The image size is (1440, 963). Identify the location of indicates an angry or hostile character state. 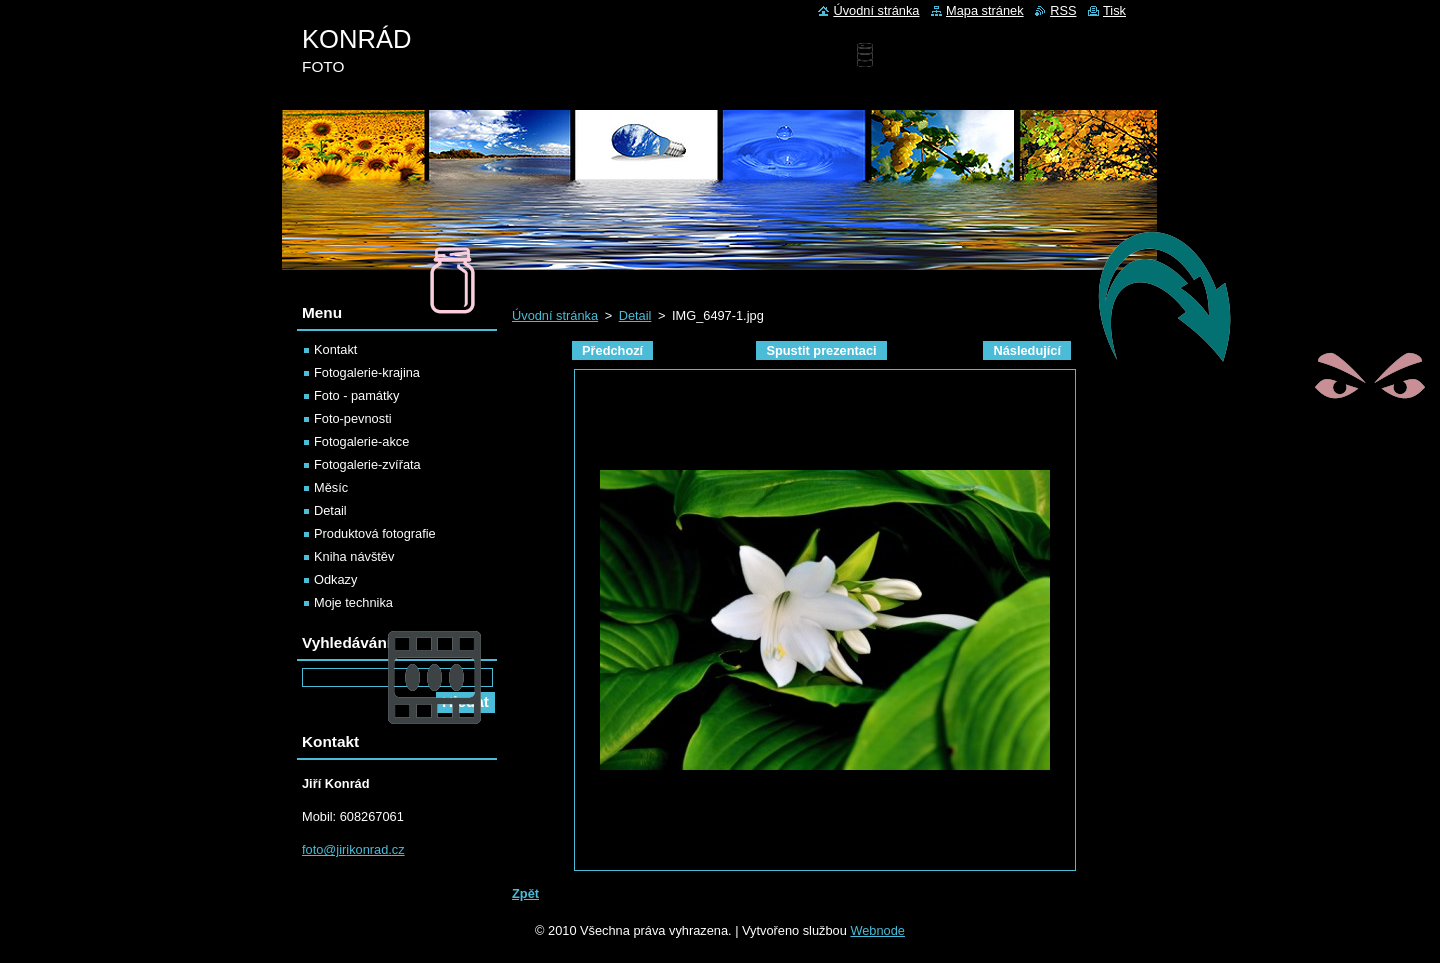
(1370, 378).